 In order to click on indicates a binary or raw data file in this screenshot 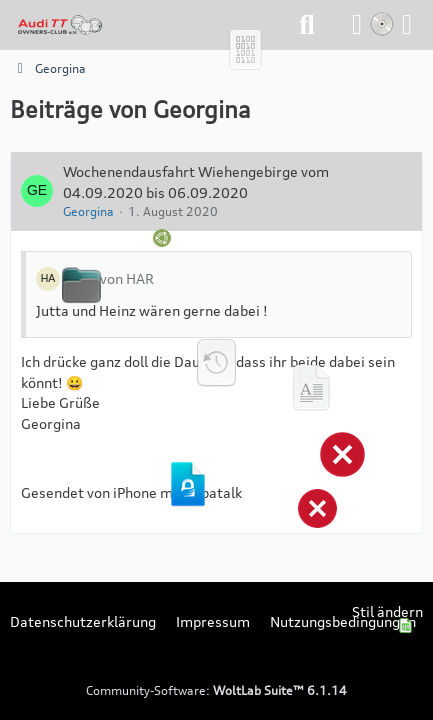, I will do `click(245, 49)`.